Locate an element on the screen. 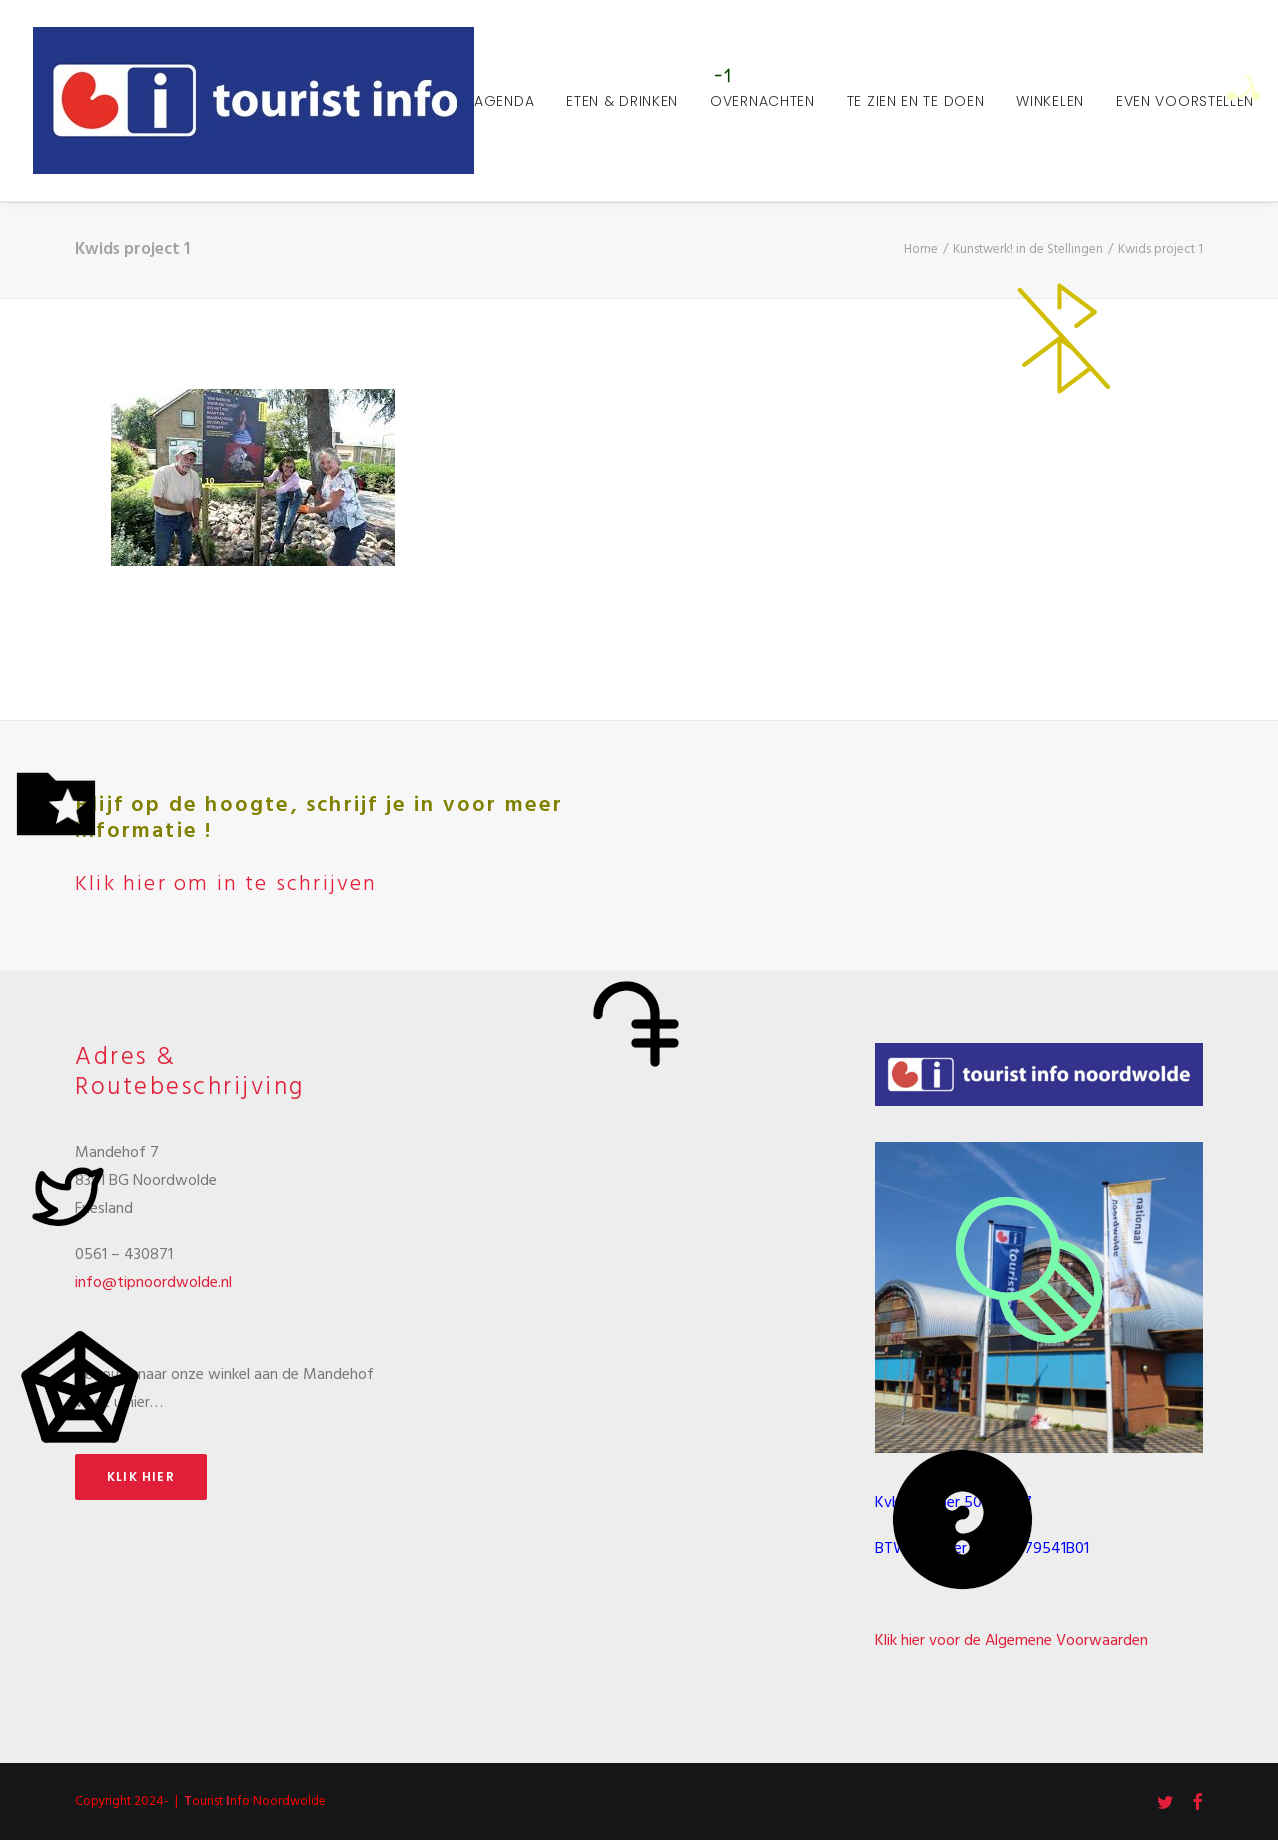 Image resolution: width=1278 pixels, height=1840 pixels. subtract or remove a shape from selection is located at coordinates (1029, 1270).